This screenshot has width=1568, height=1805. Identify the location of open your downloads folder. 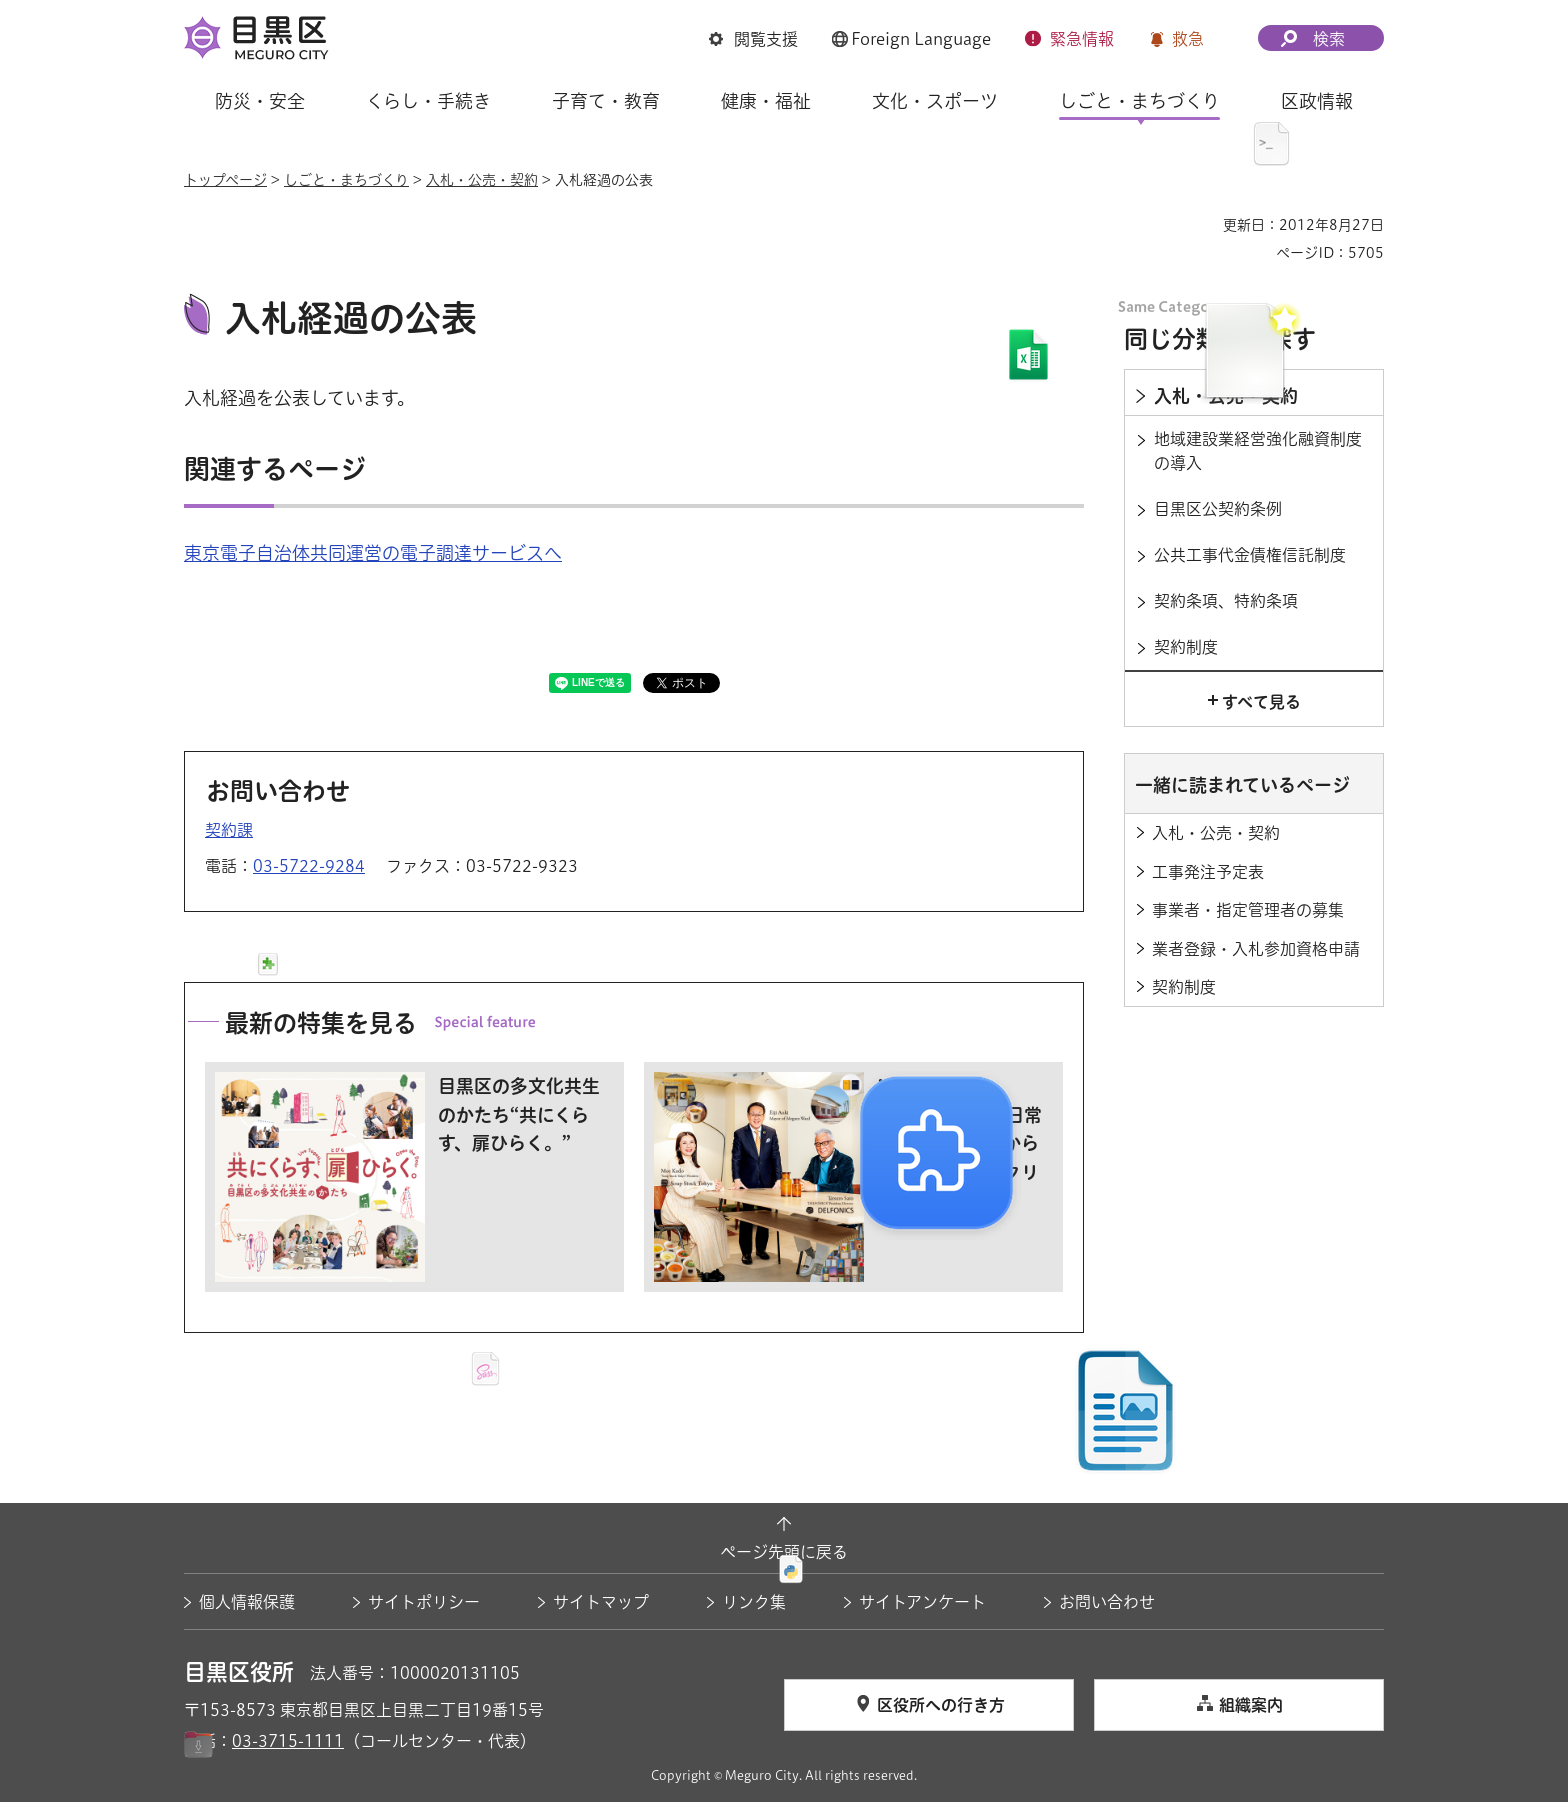
(198, 1744).